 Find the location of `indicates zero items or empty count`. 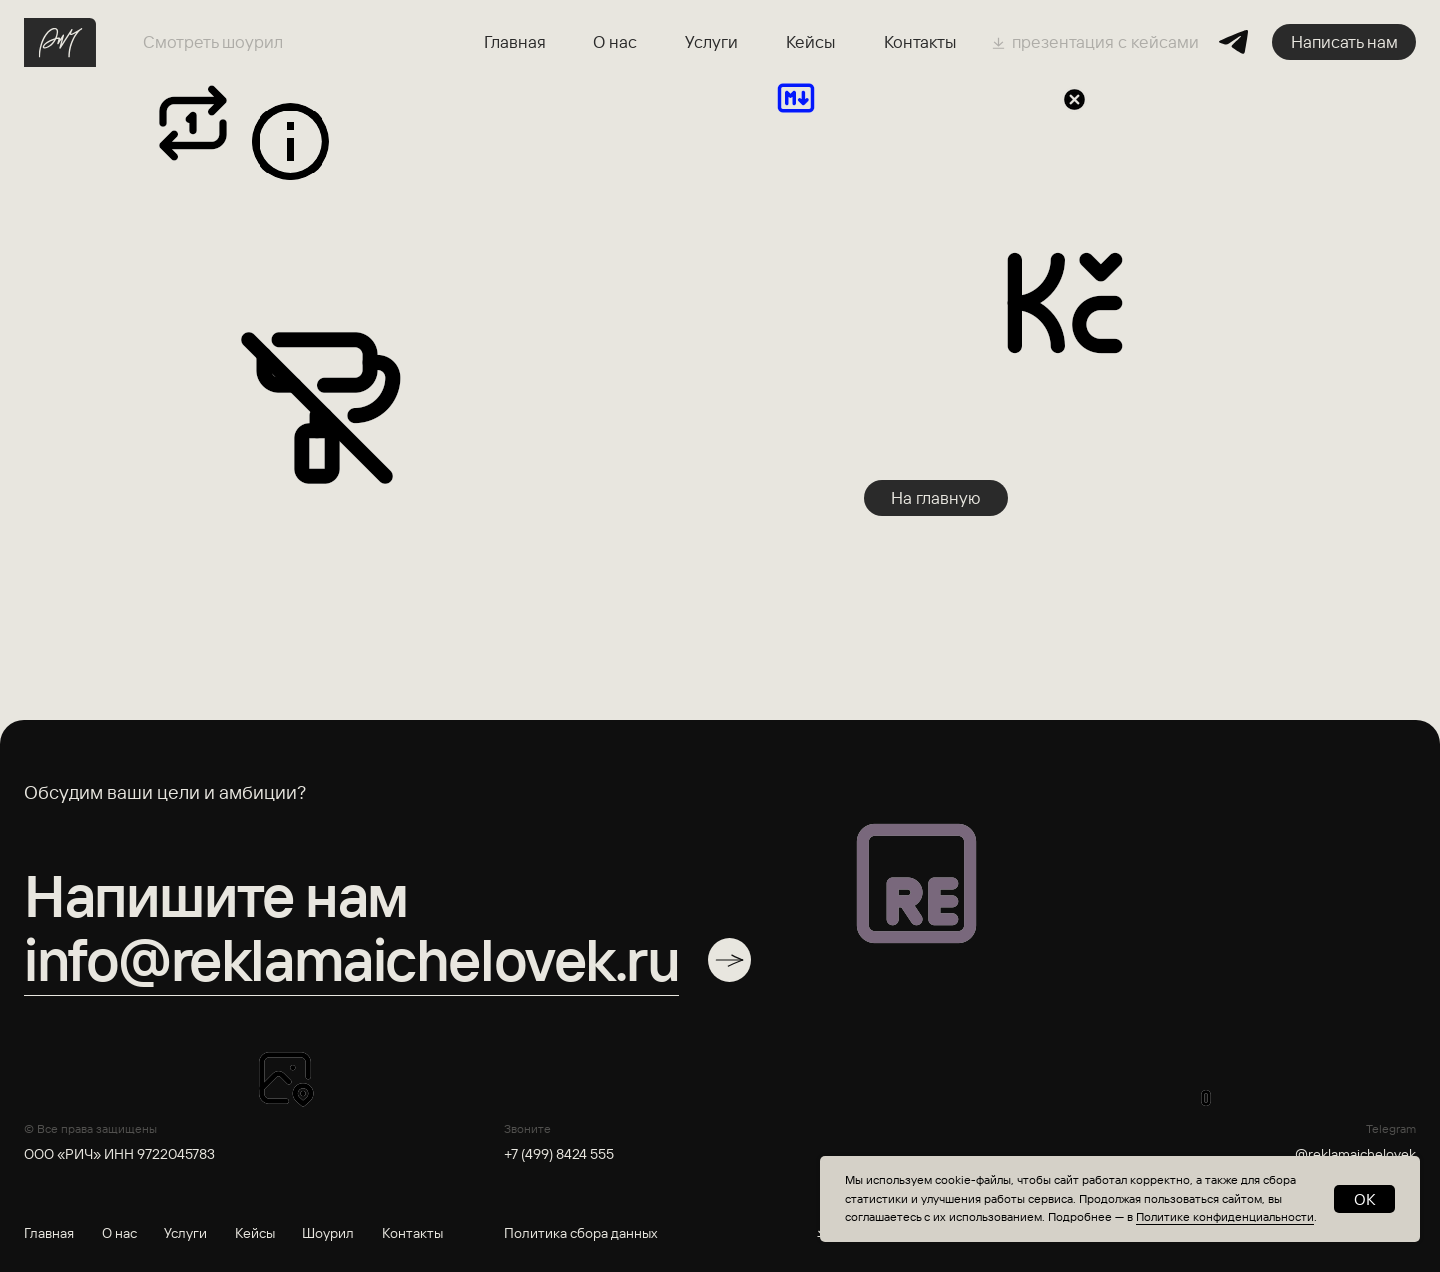

indicates zero items or empty count is located at coordinates (1206, 1098).